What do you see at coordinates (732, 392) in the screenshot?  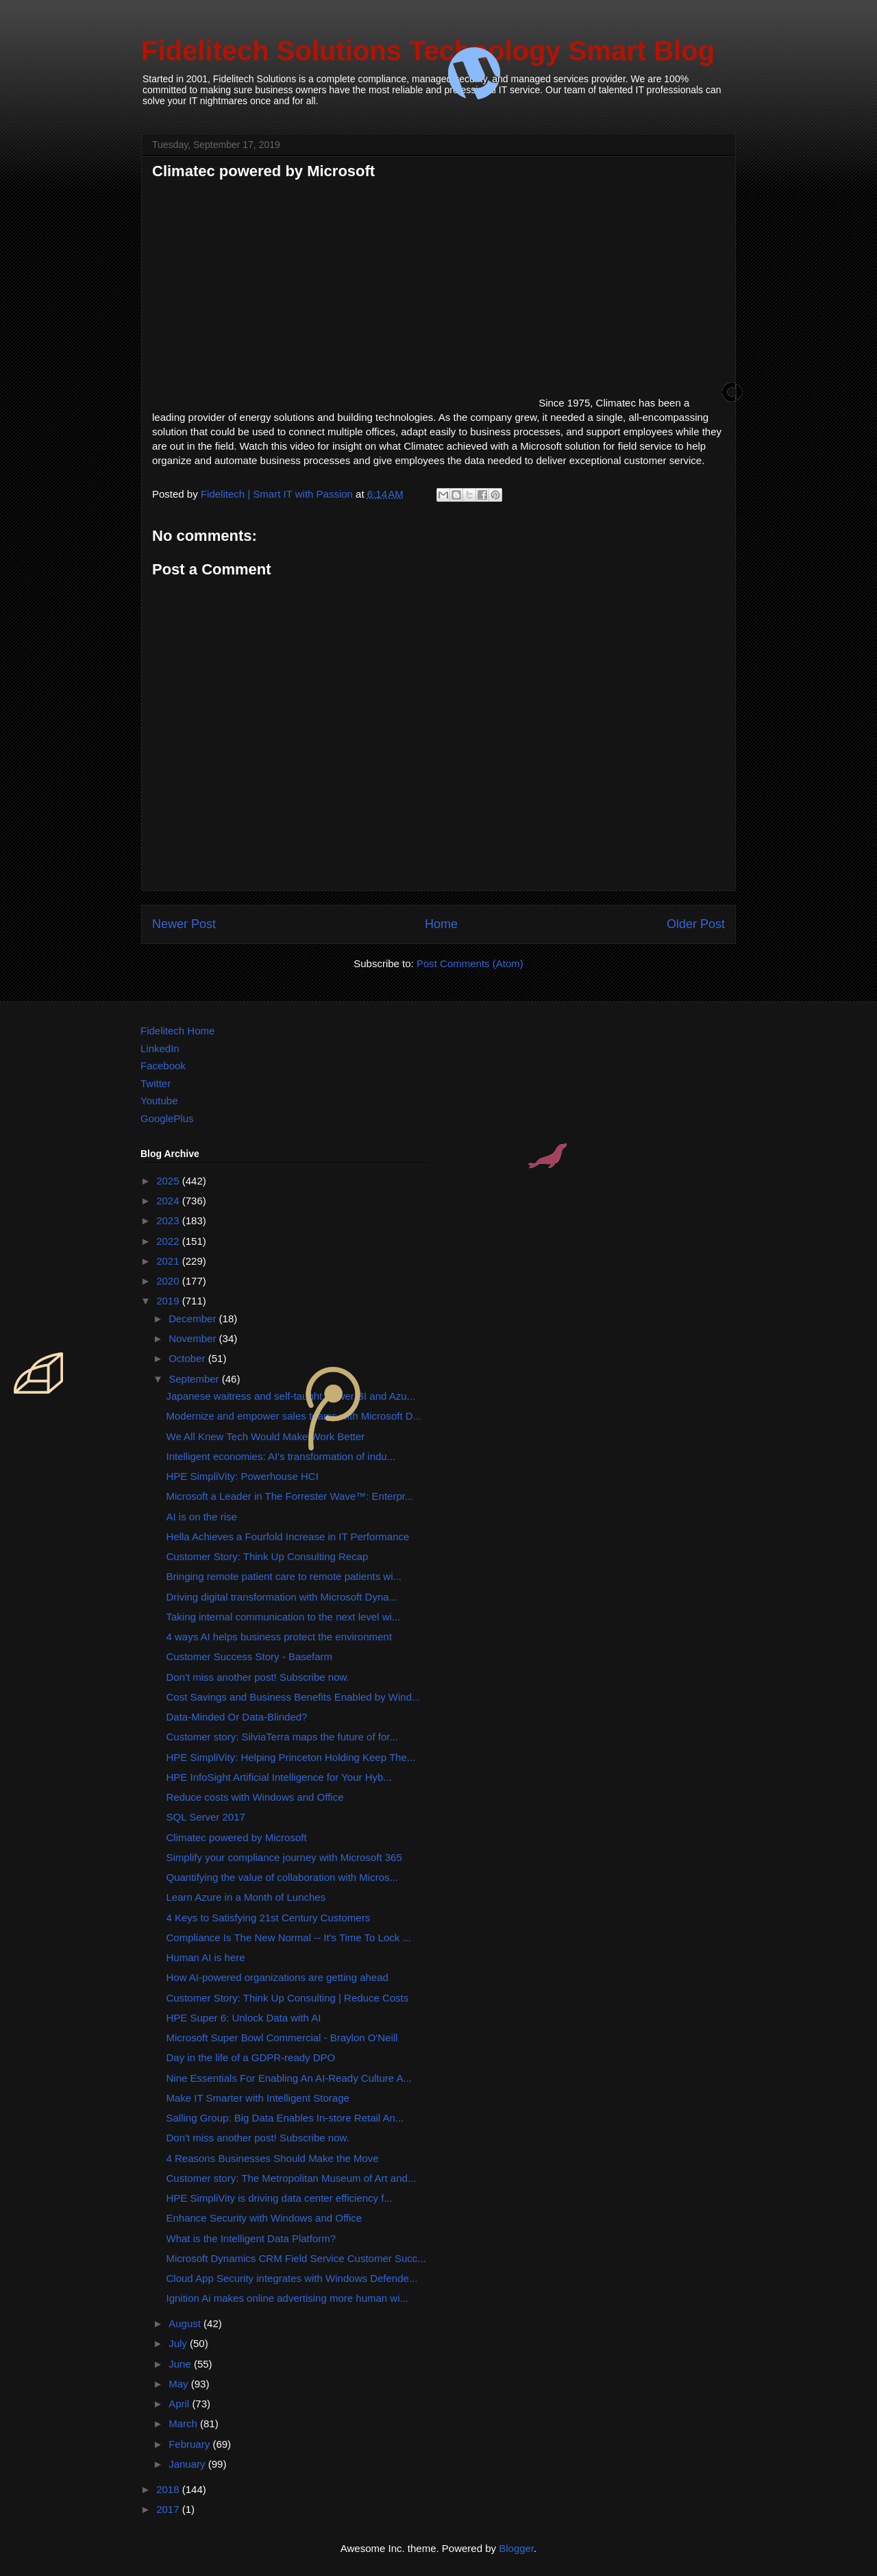 I see `smart brand logo` at bounding box center [732, 392].